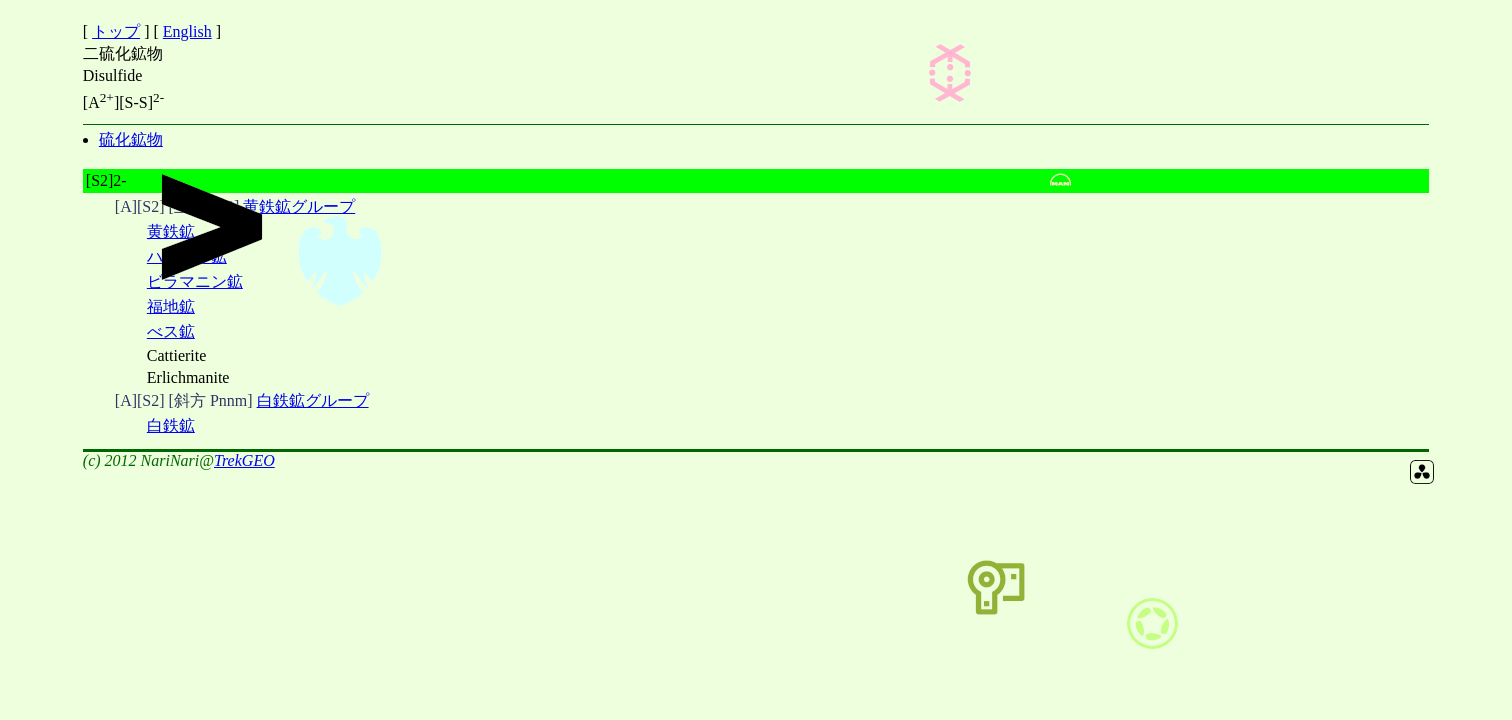 The image size is (1512, 720). What do you see at coordinates (997, 587) in the screenshot?
I see `DV camcorder or digital video camera` at bounding box center [997, 587].